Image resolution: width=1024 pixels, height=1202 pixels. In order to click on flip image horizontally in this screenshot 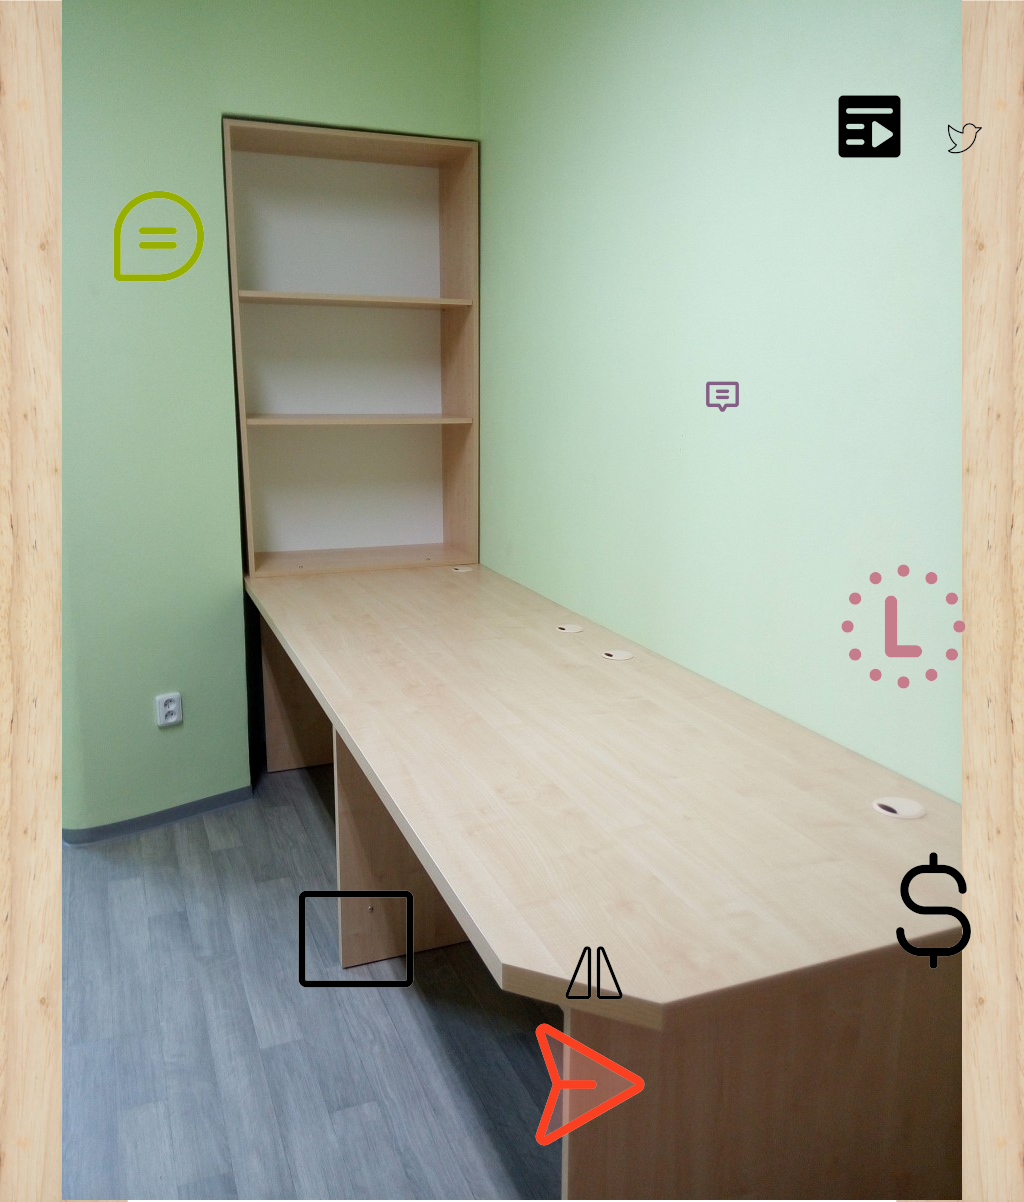, I will do `click(594, 975)`.